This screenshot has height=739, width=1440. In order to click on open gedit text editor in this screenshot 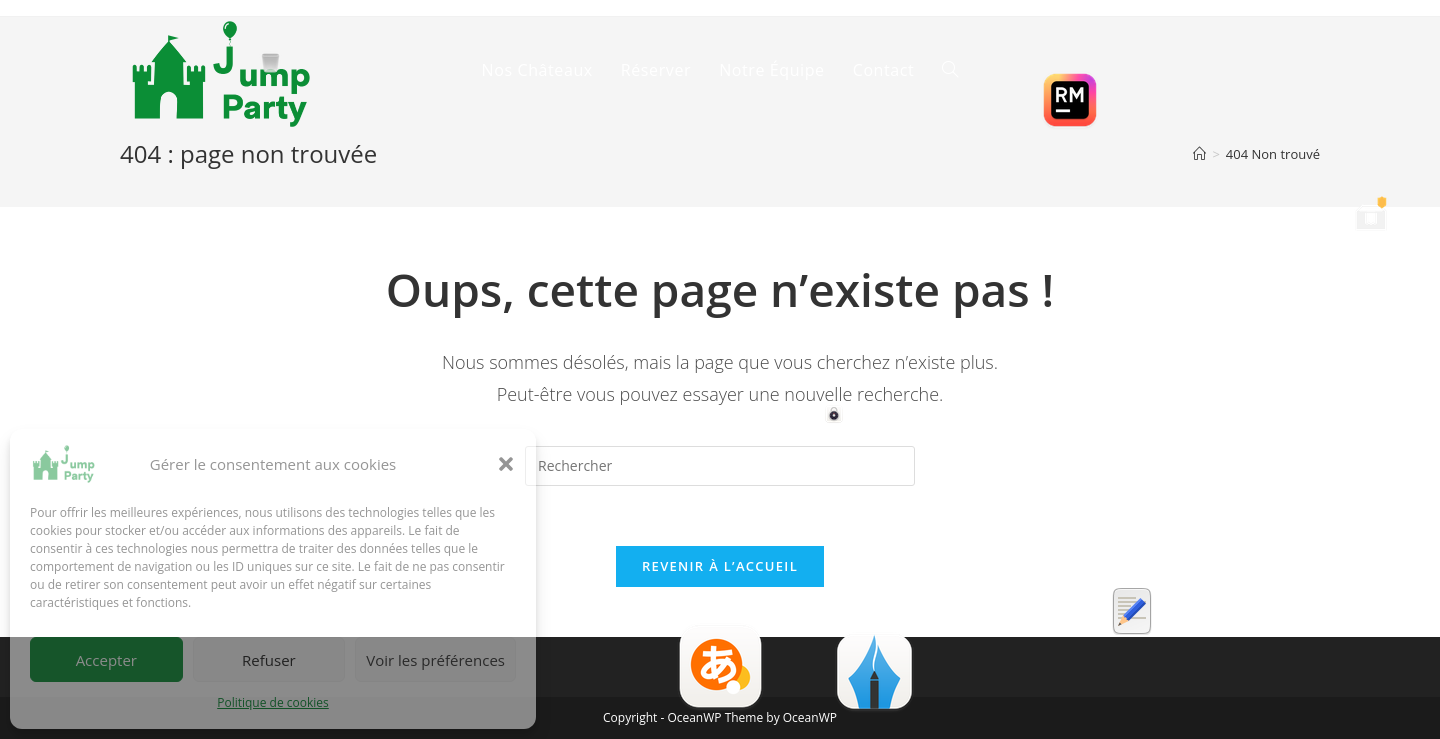, I will do `click(1132, 611)`.